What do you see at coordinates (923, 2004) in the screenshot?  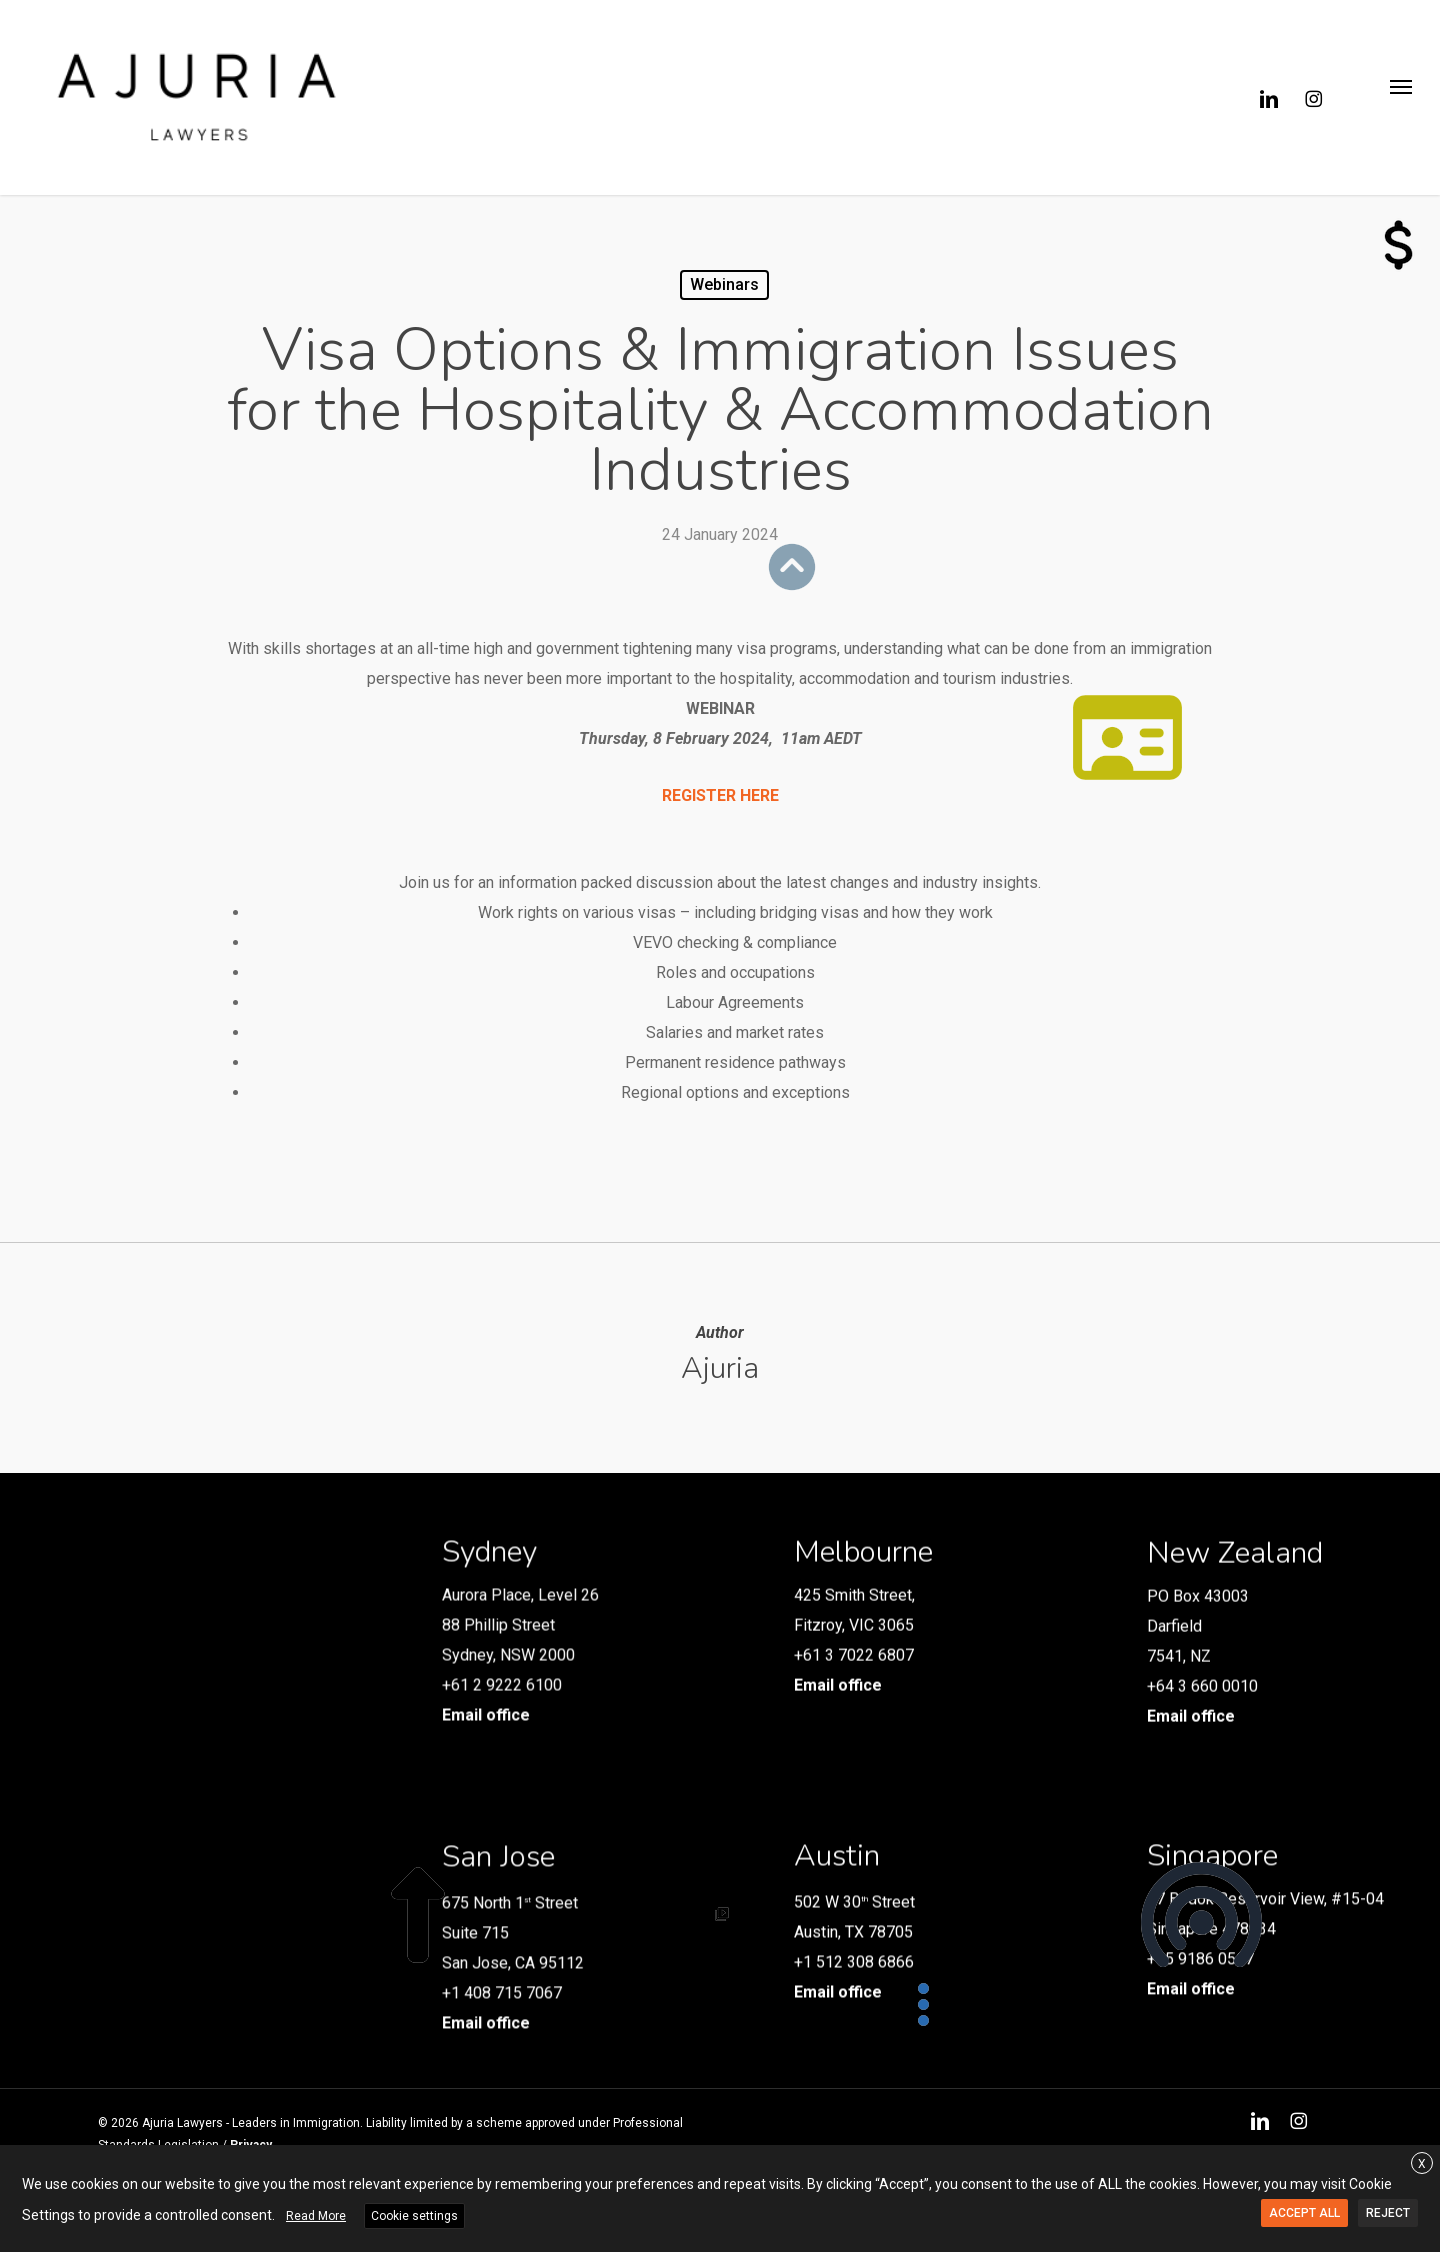 I see `open more options menu` at bounding box center [923, 2004].